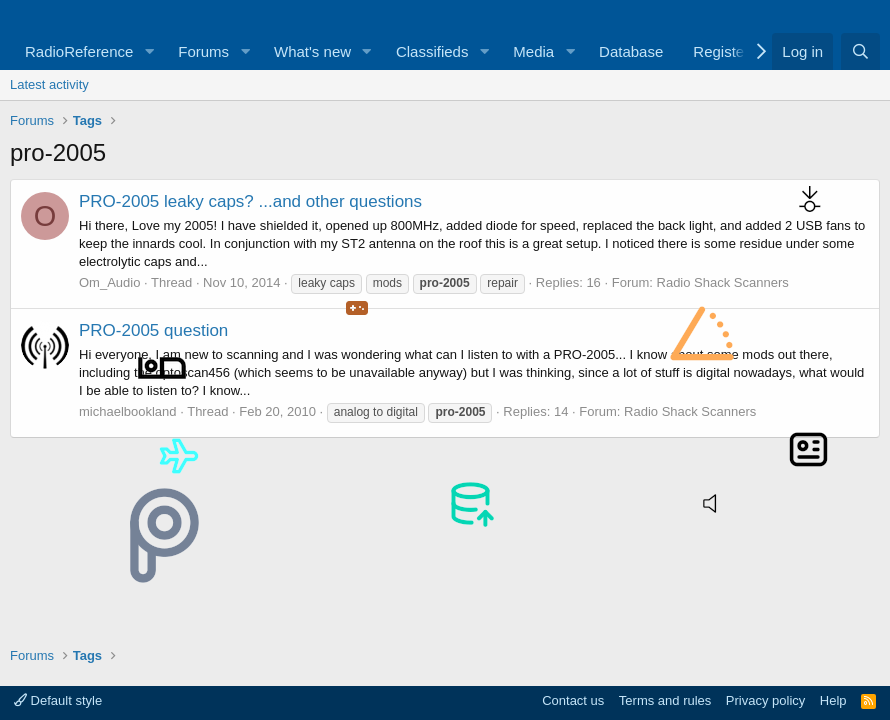 The height and width of the screenshot is (720, 890). What do you see at coordinates (712, 503) in the screenshot?
I see `speaker with no audio output` at bounding box center [712, 503].